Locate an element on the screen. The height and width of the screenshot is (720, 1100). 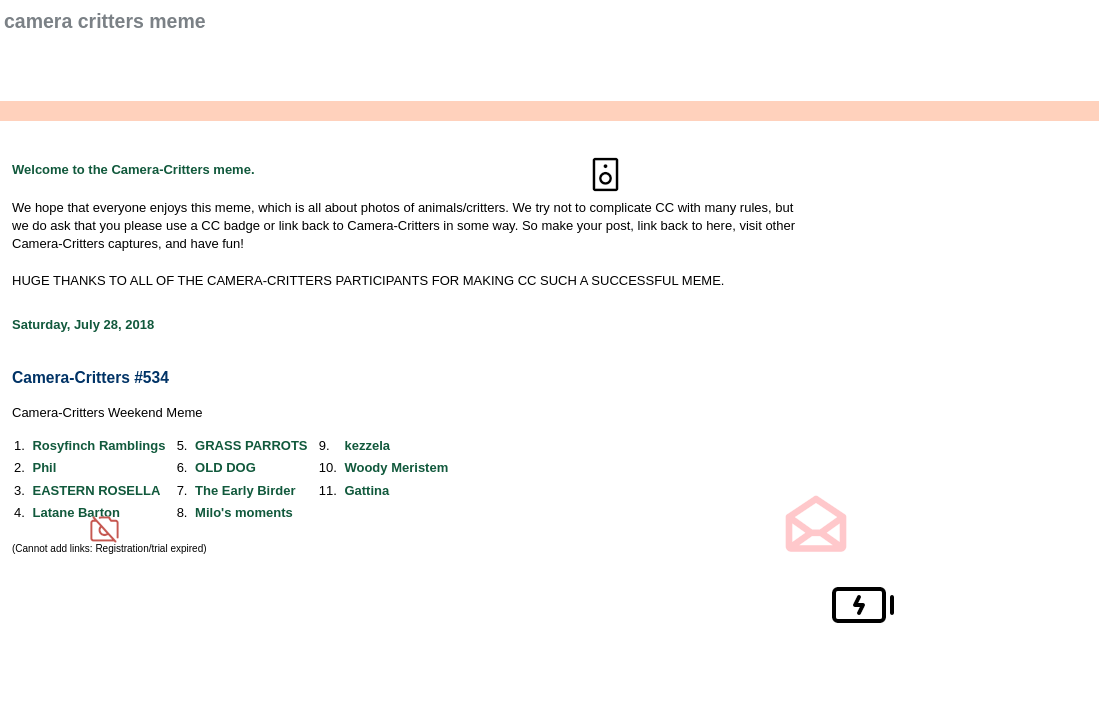
indicates device is currently charging is located at coordinates (862, 605).